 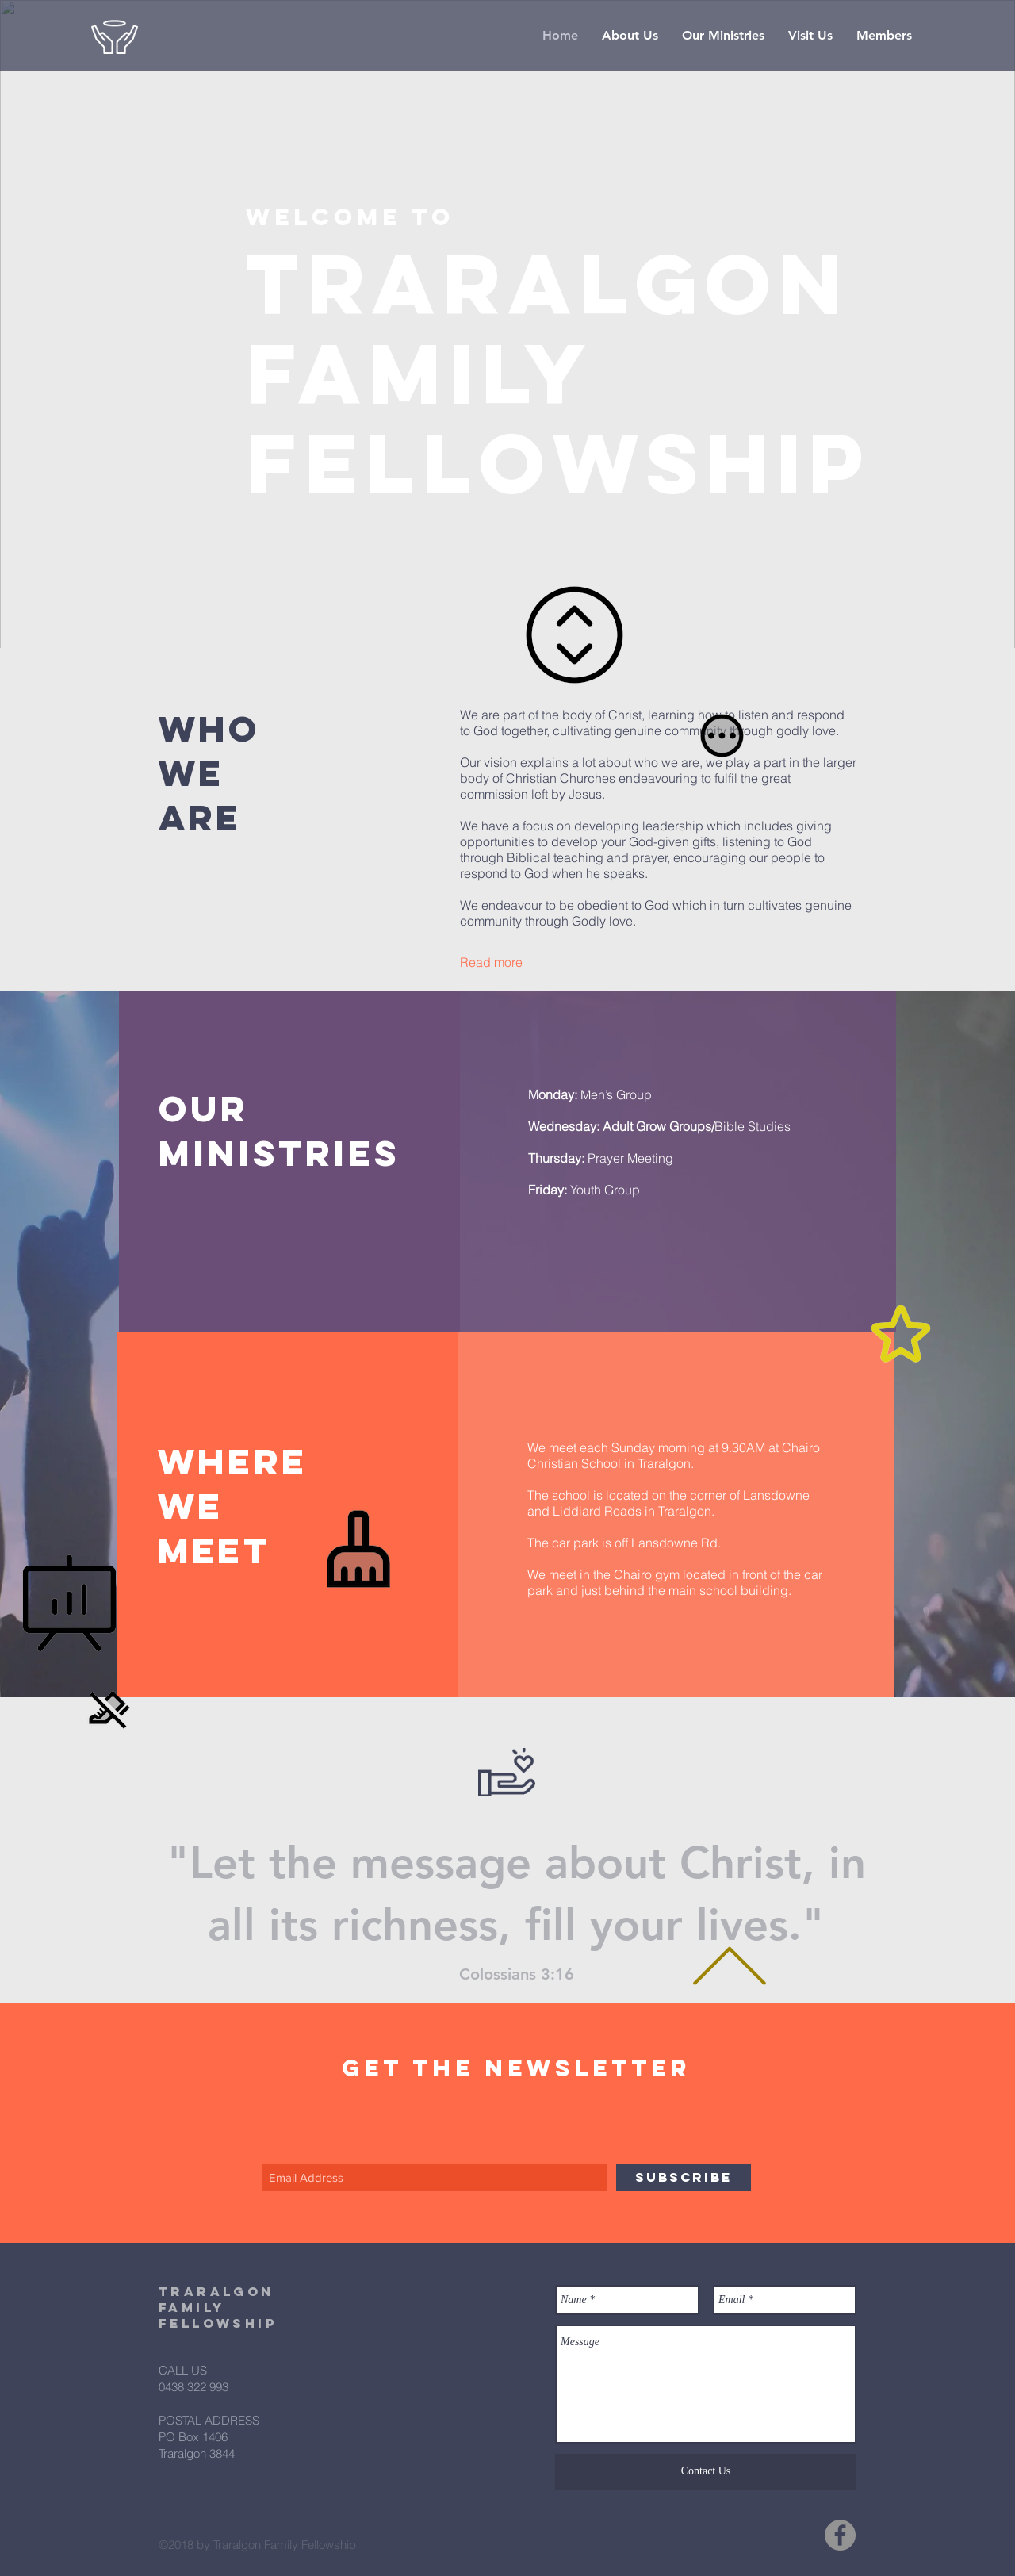 I want to click on collapse an expanded section, so click(x=730, y=1969).